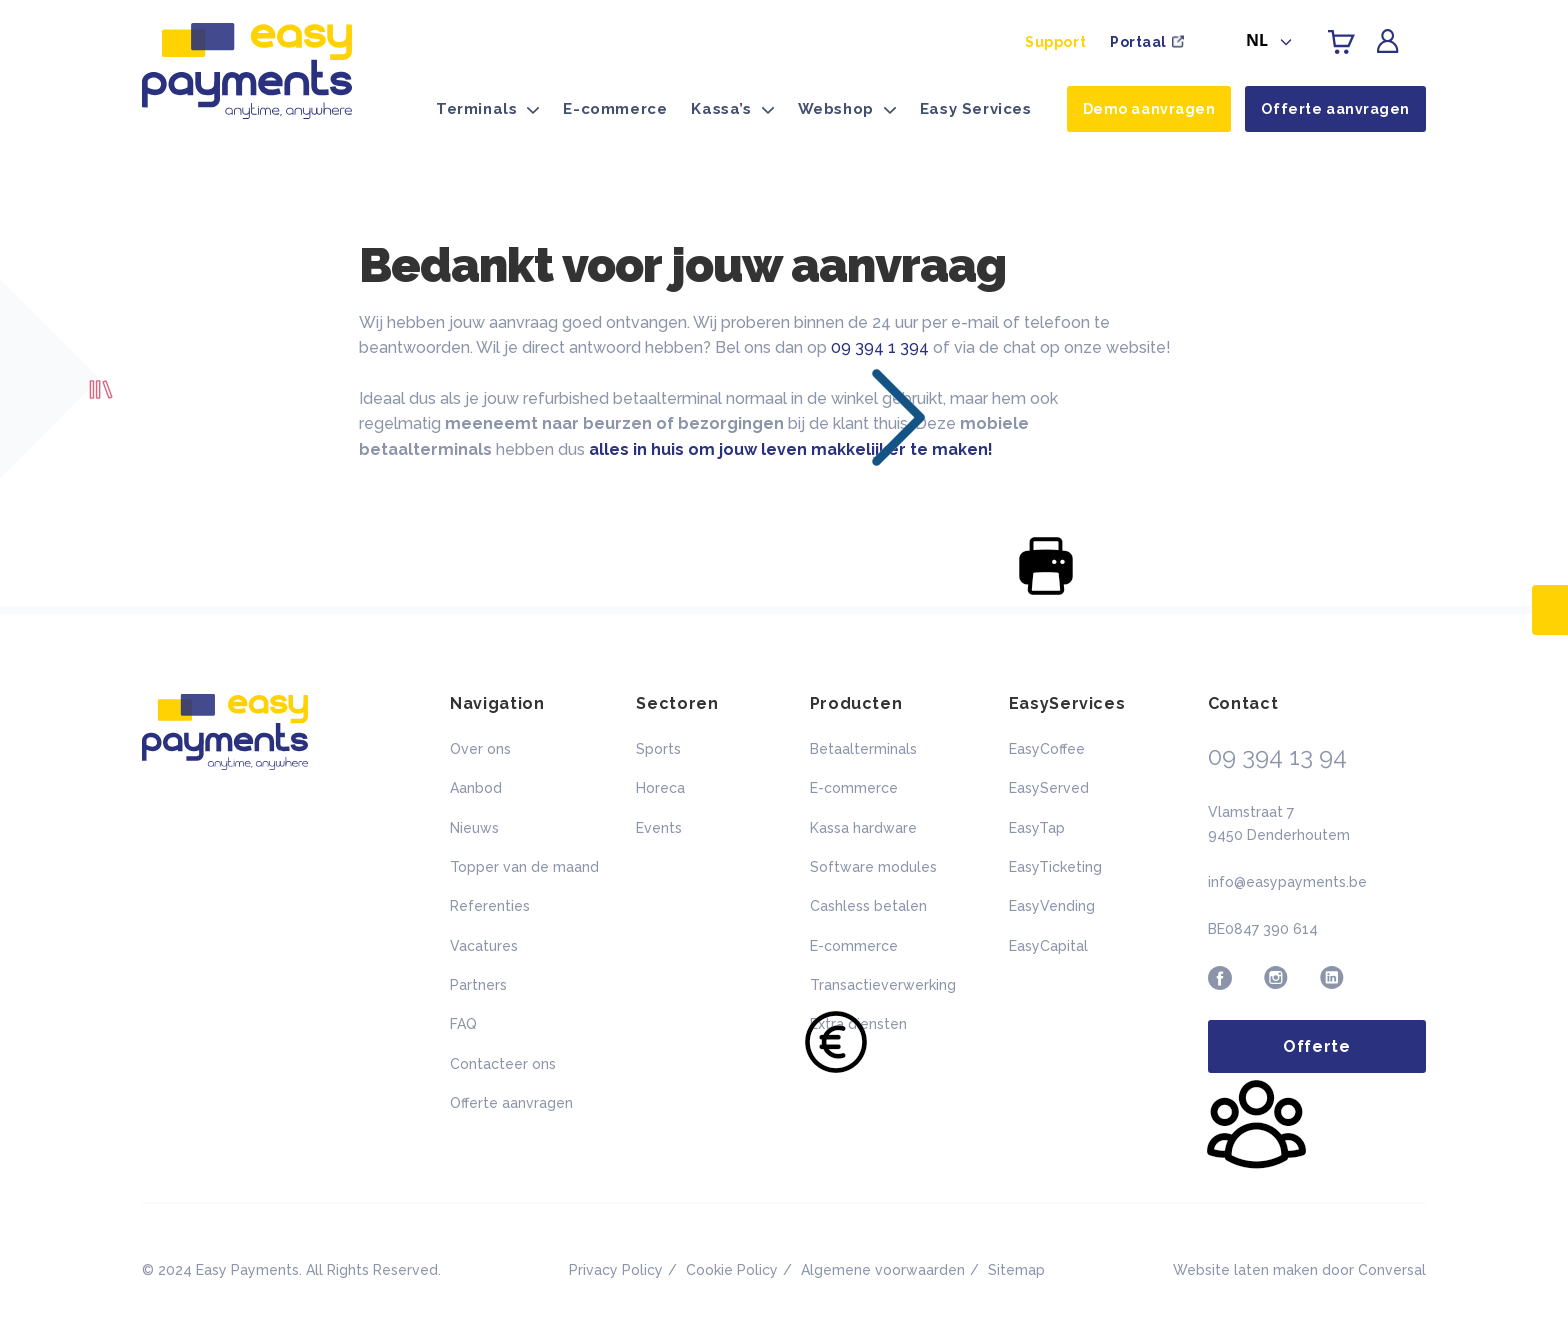 The height and width of the screenshot is (1336, 1568). Describe the element at coordinates (100, 389) in the screenshot. I see `access your saved library or collection` at that location.